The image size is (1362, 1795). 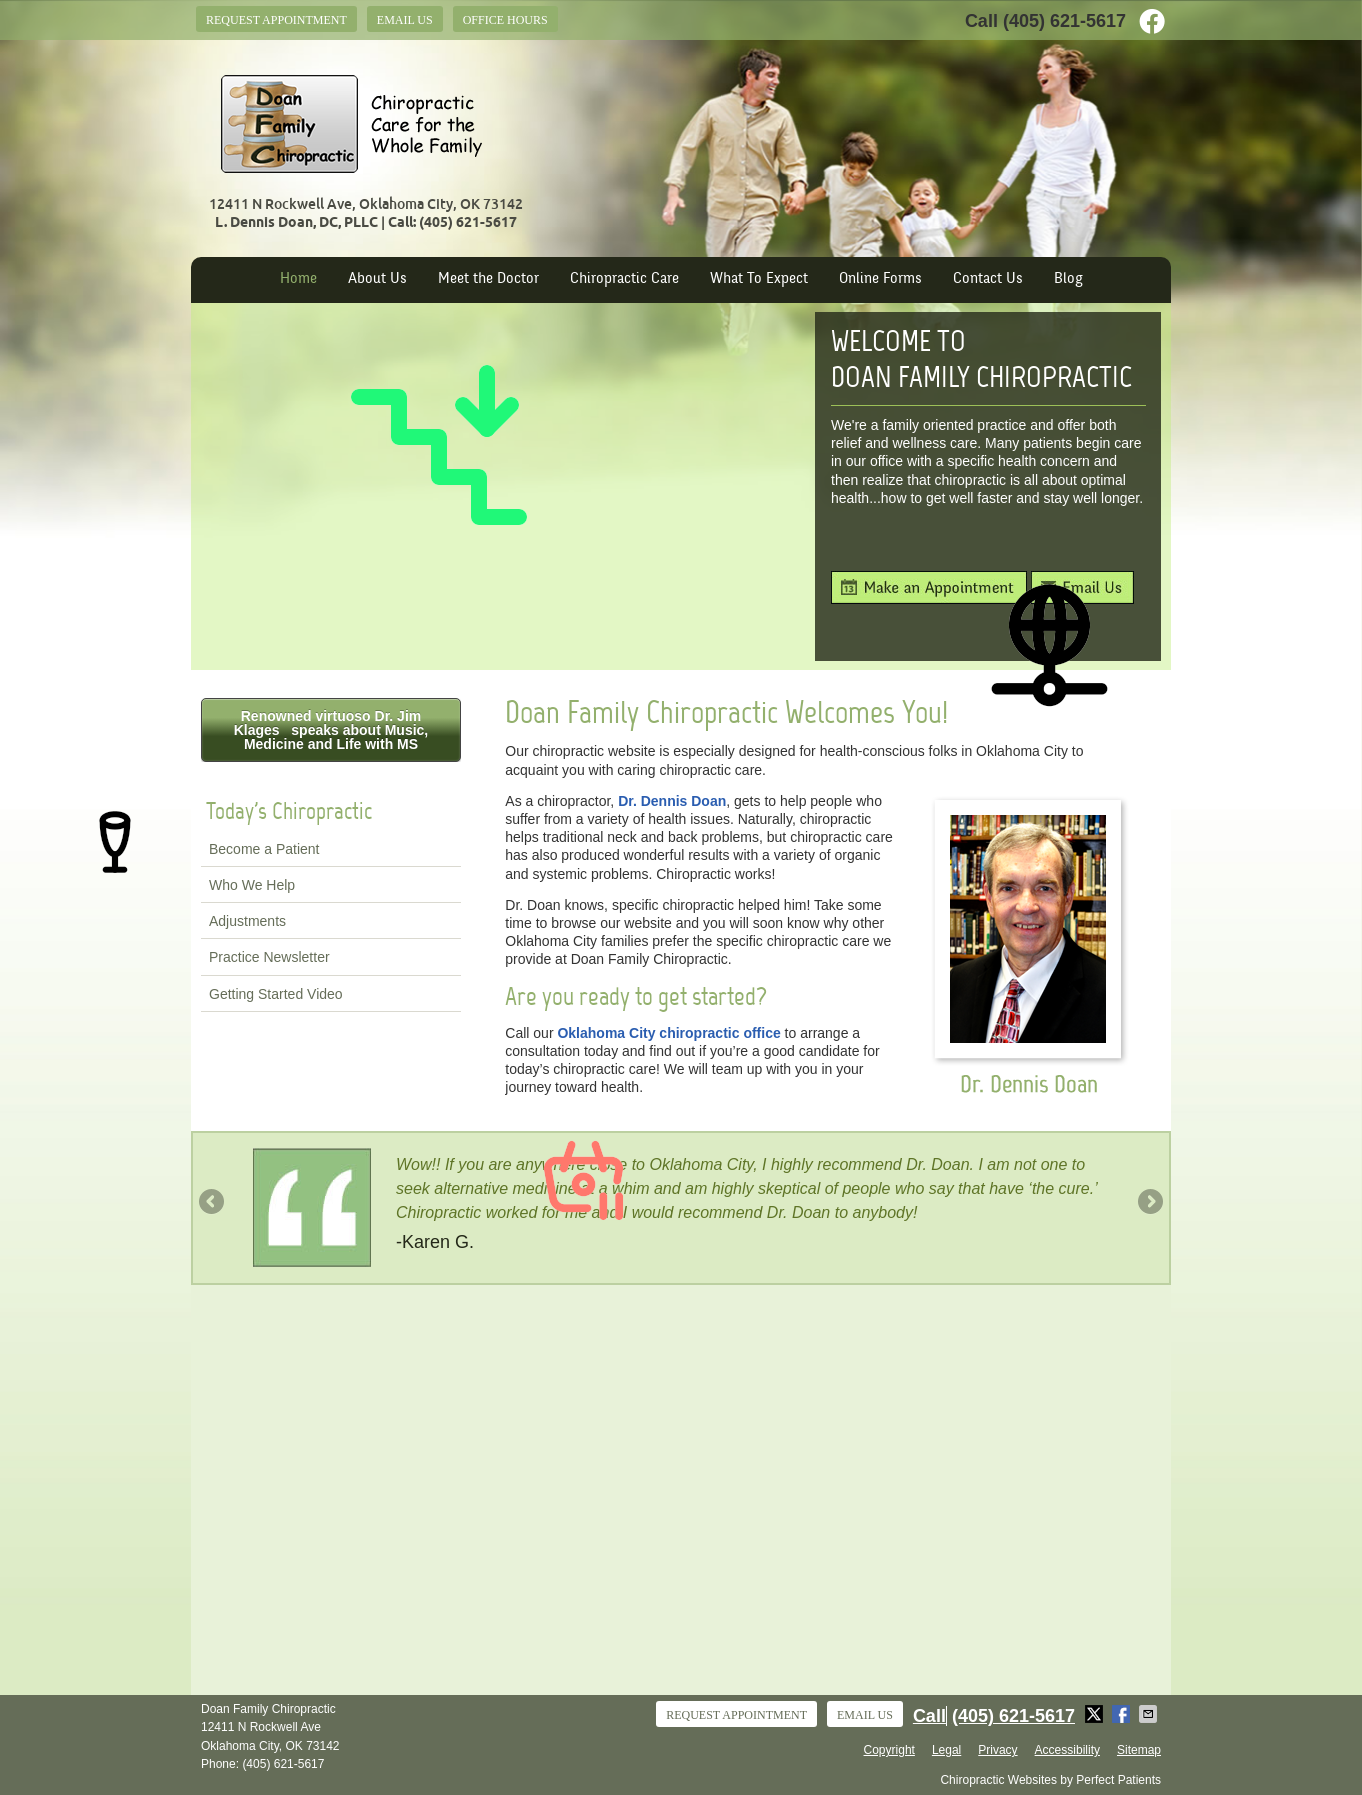 What do you see at coordinates (583, 1176) in the screenshot?
I see `pause or hold shopping basket` at bounding box center [583, 1176].